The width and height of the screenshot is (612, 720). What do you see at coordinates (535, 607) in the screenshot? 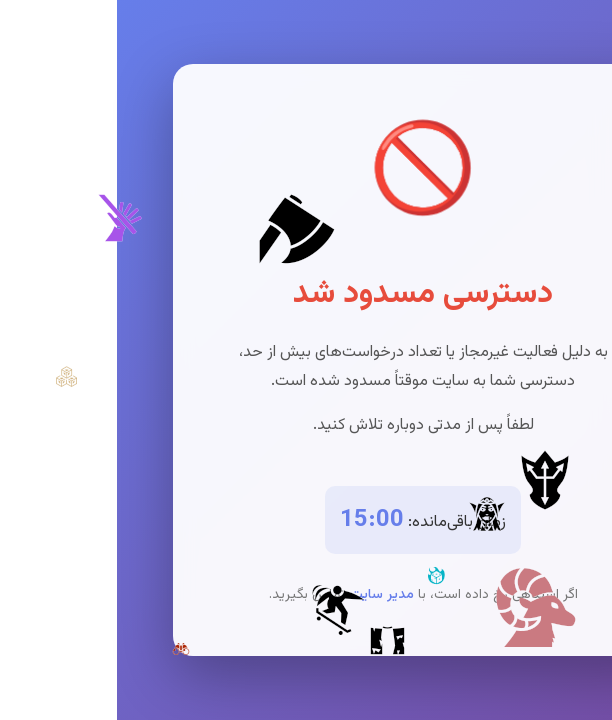
I see `view ram or aries zodiac sign` at bounding box center [535, 607].